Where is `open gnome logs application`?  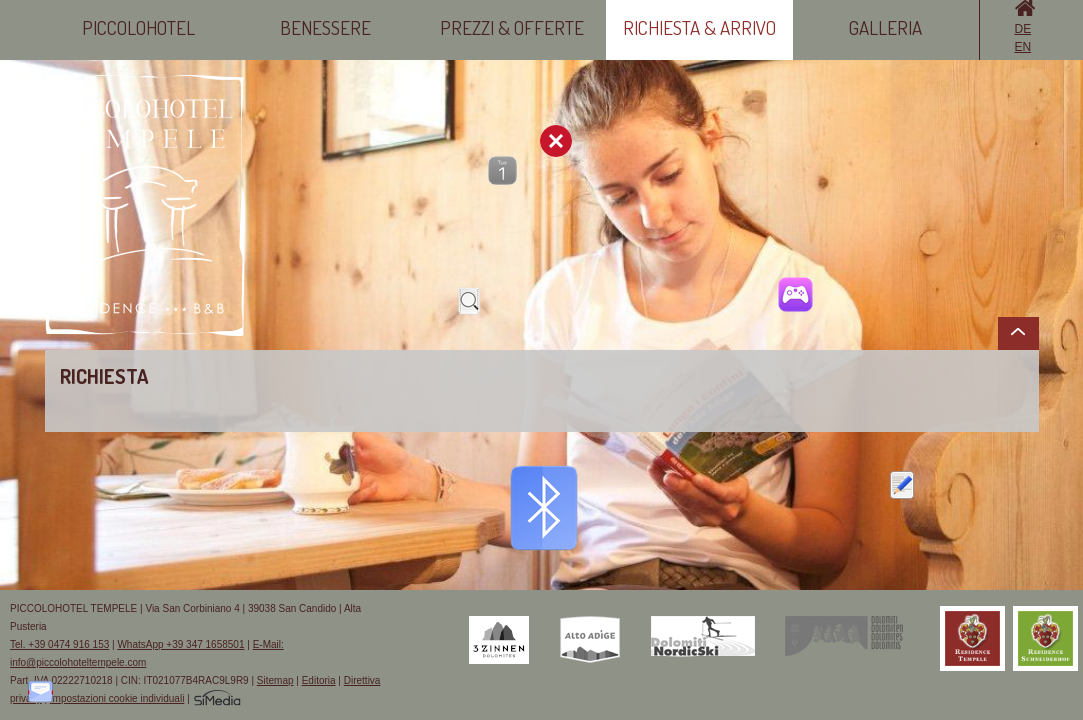
open gnome logs application is located at coordinates (469, 301).